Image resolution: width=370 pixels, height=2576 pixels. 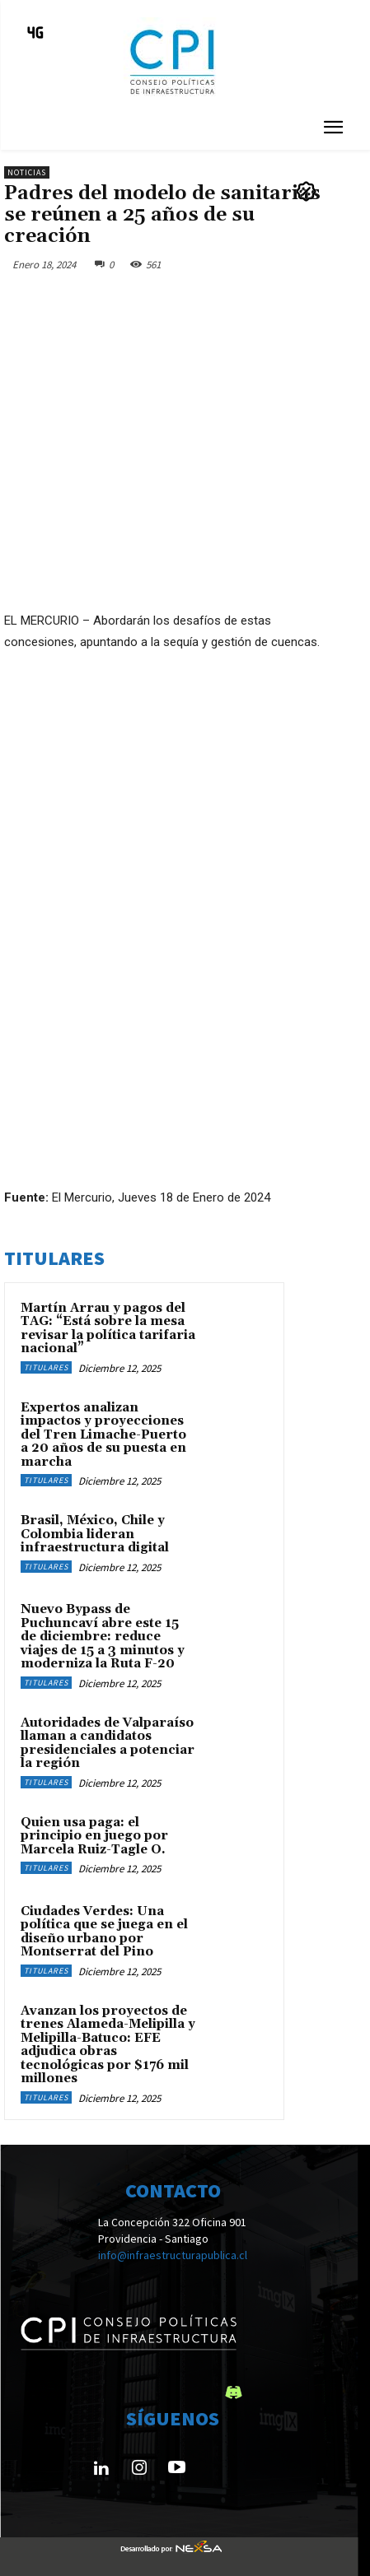 I want to click on view available discounts or promotions, so click(x=306, y=191).